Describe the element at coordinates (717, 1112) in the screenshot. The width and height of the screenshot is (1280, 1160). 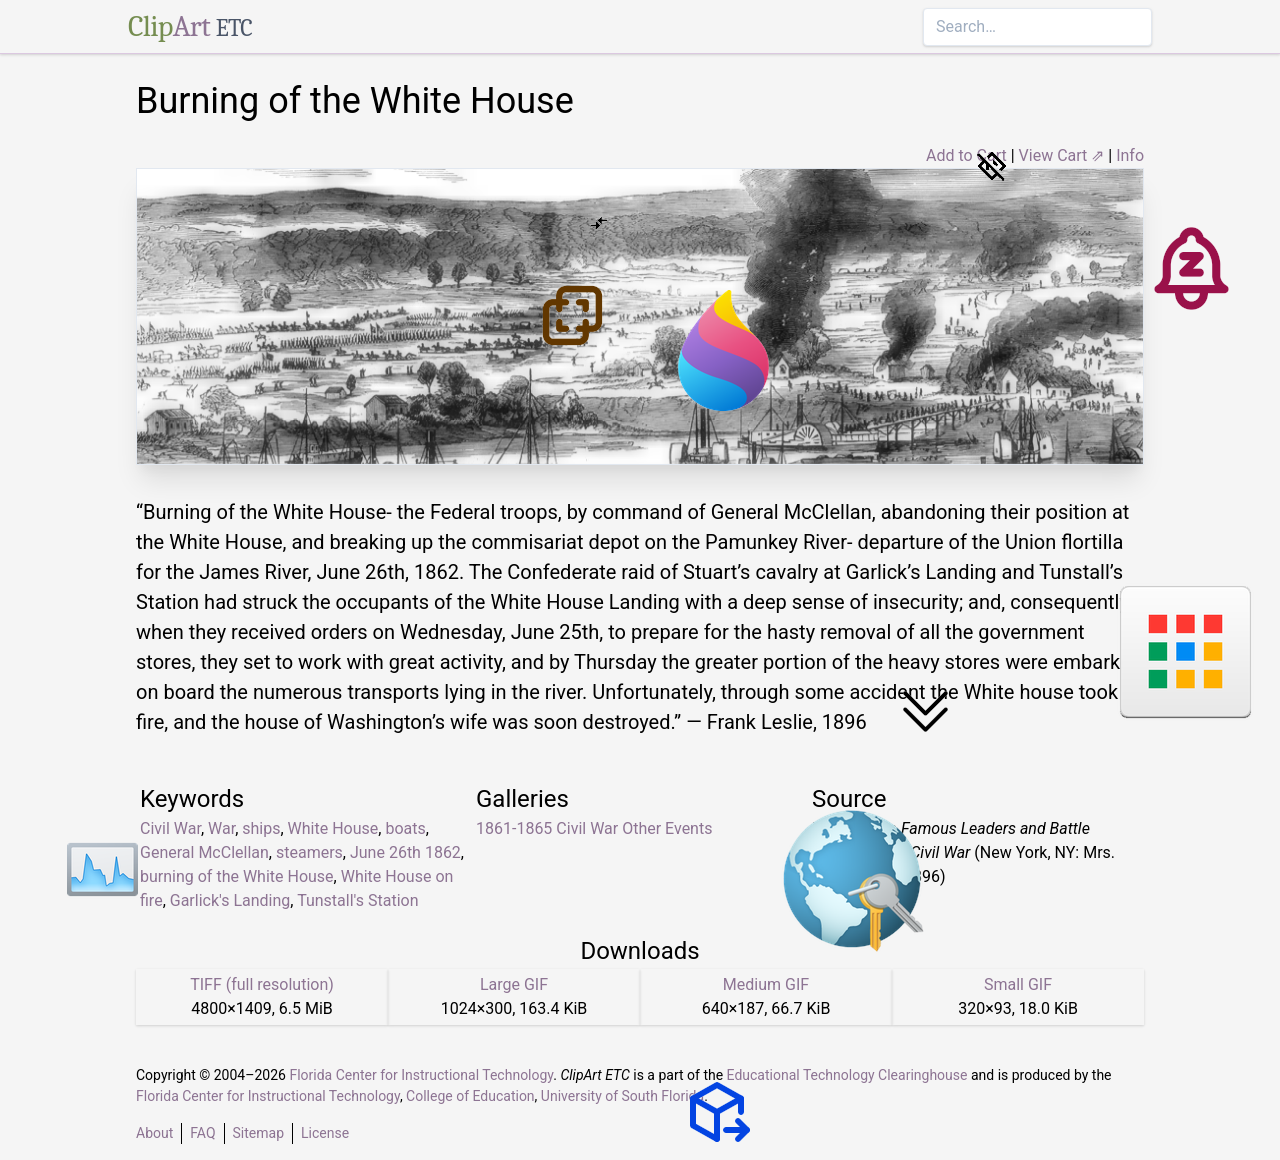
I see `export or send a package` at that location.